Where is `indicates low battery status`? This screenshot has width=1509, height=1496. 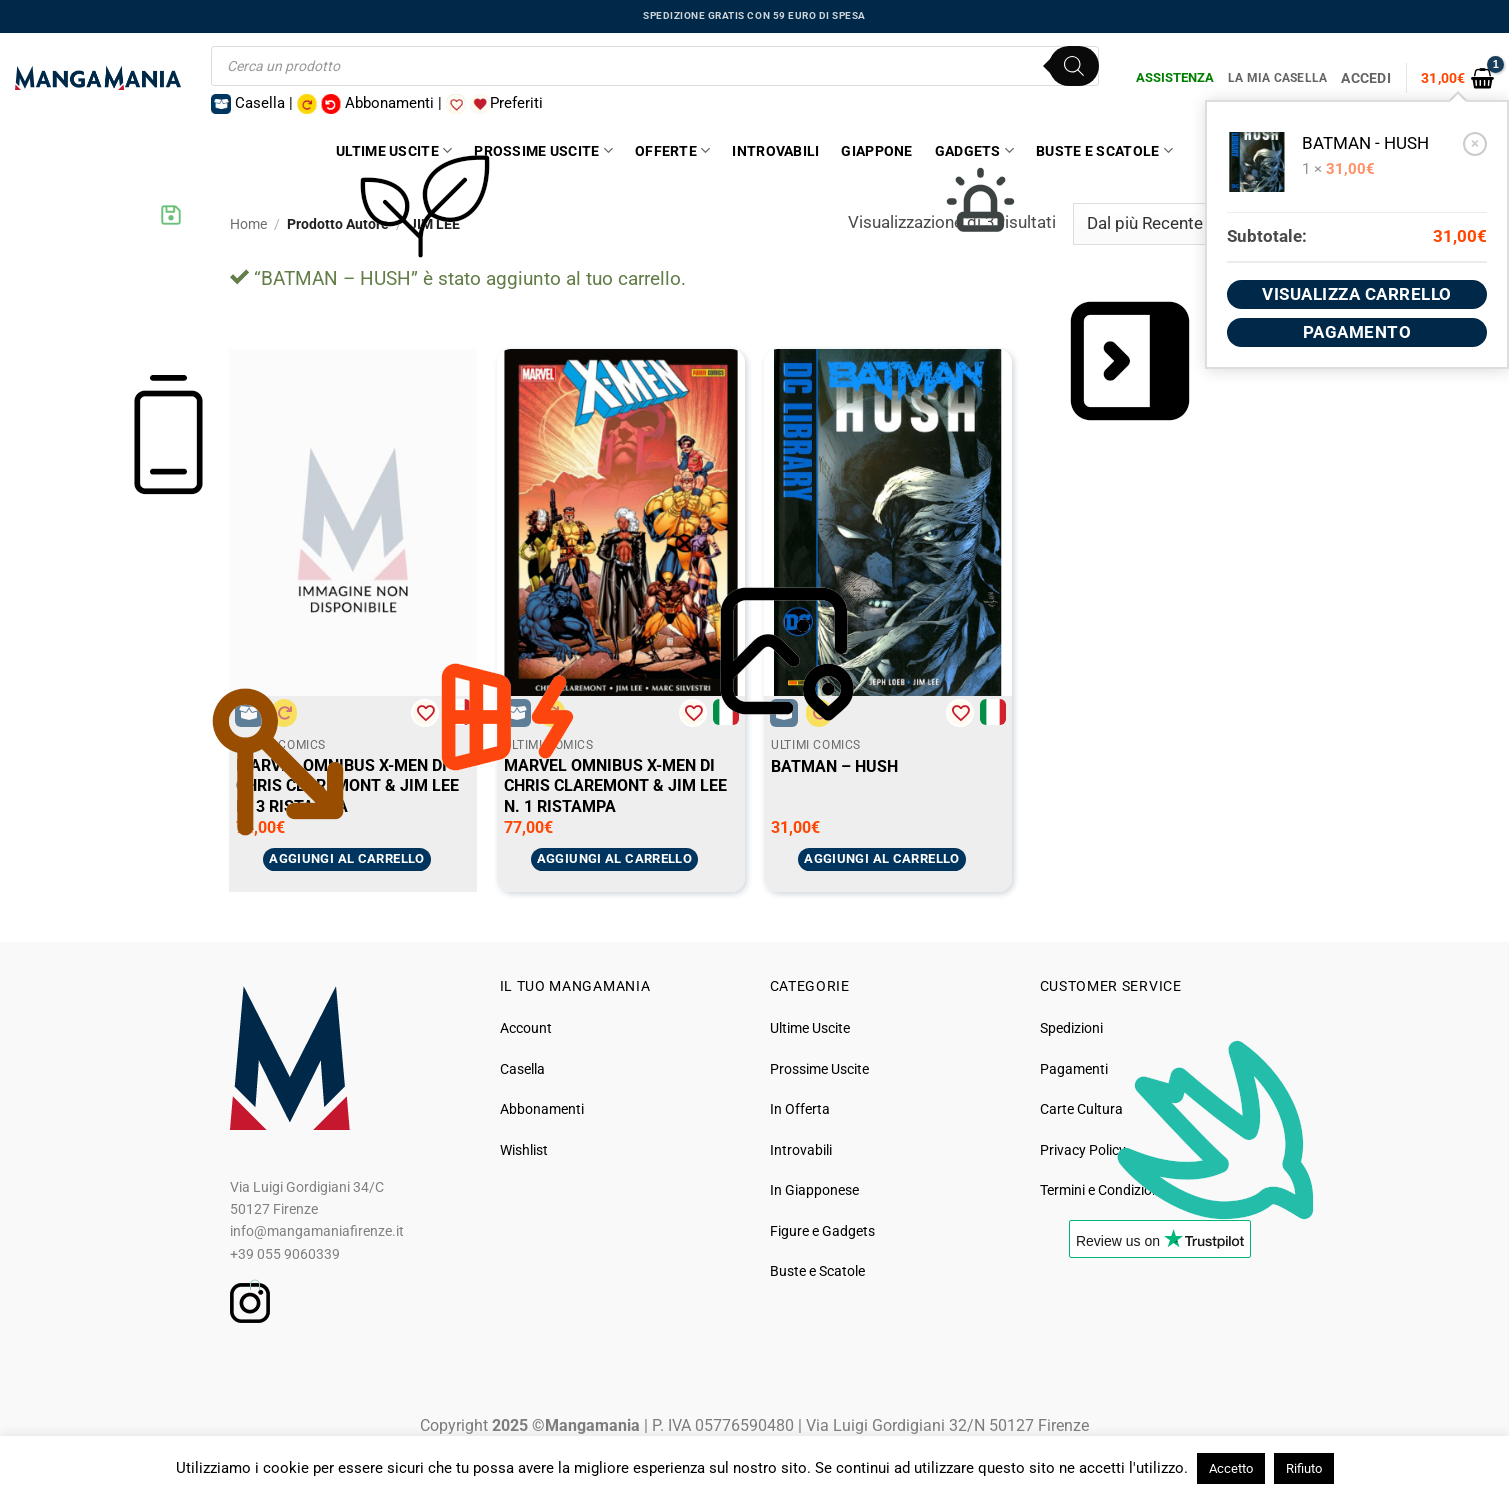 indicates low battery status is located at coordinates (168, 436).